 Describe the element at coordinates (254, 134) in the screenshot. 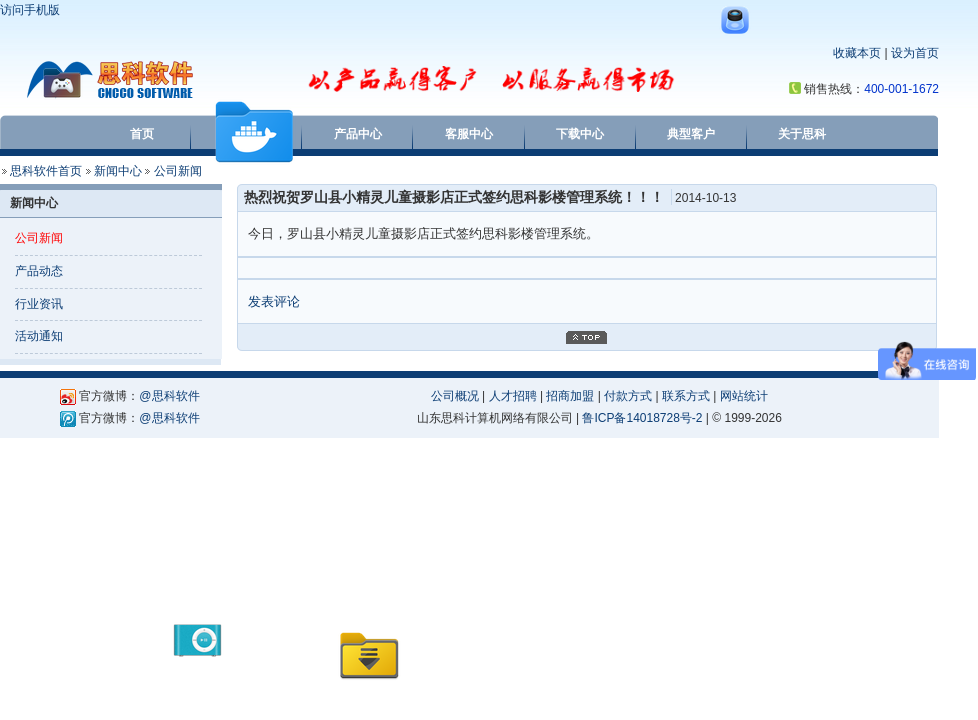

I see `open folder containing docker projects` at that location.